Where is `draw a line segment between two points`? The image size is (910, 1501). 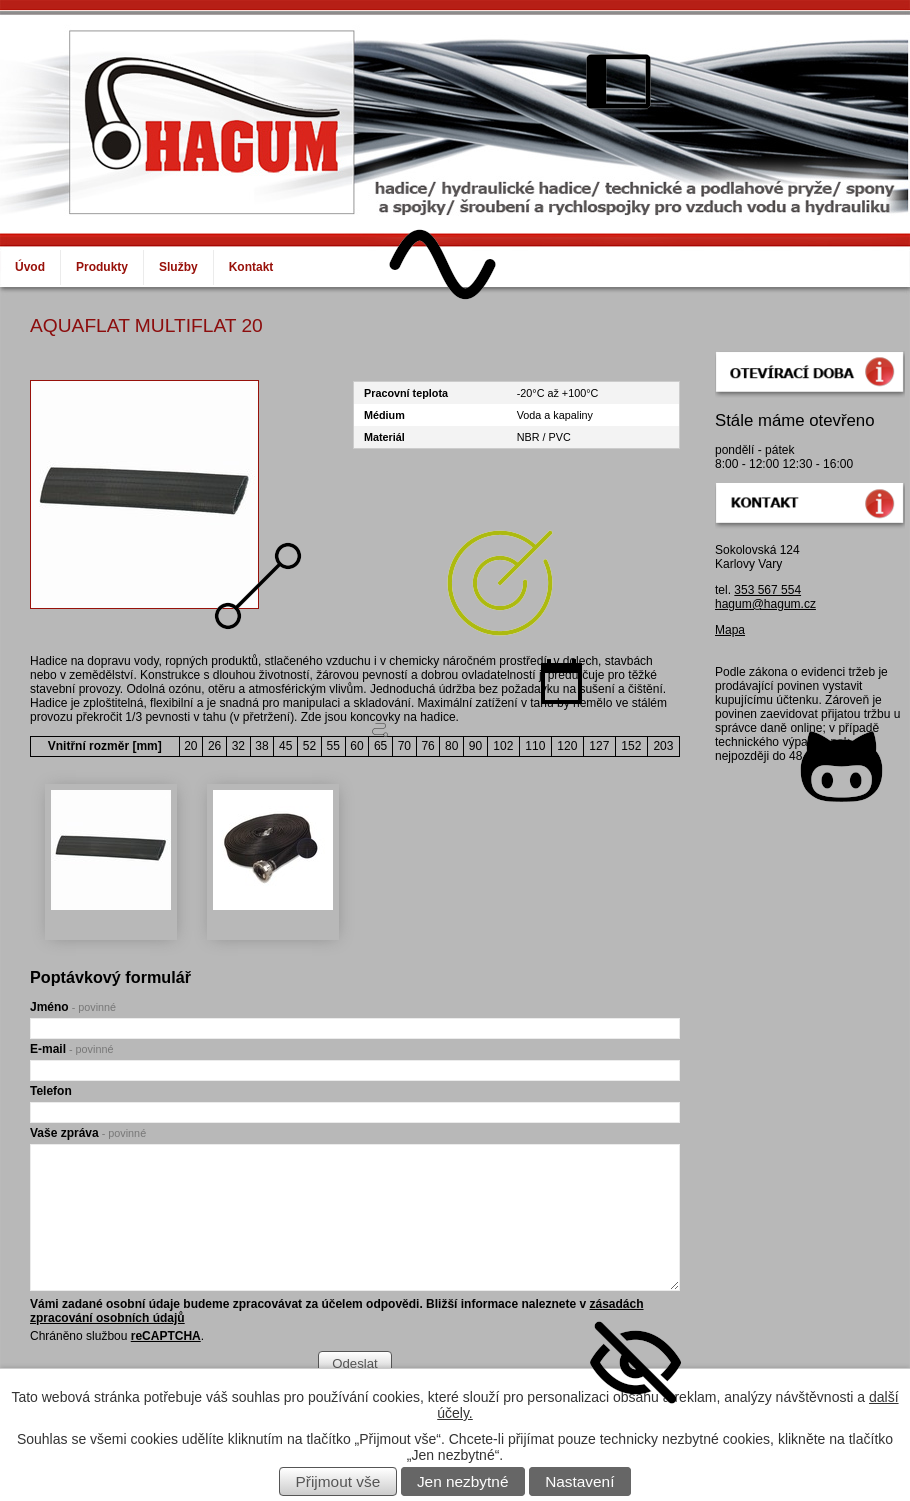 draw a line segment between two points is located at coordinates (258, 586).